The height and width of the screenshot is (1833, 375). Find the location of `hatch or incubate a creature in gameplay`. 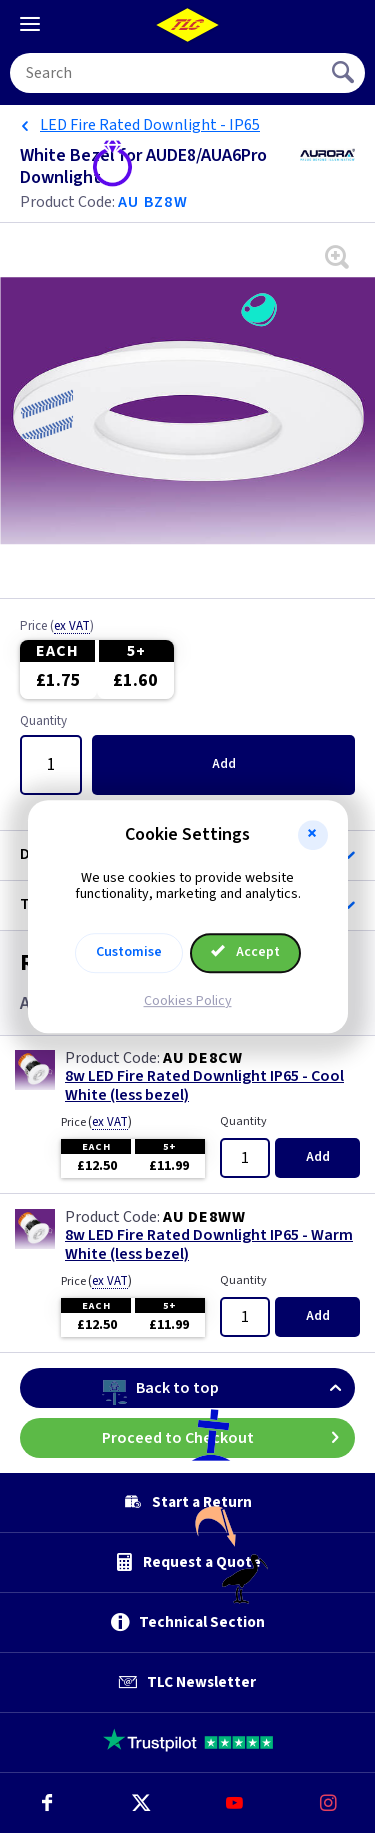

hatch or incubate a creature in gameplay is located at coordinates (259, 310).